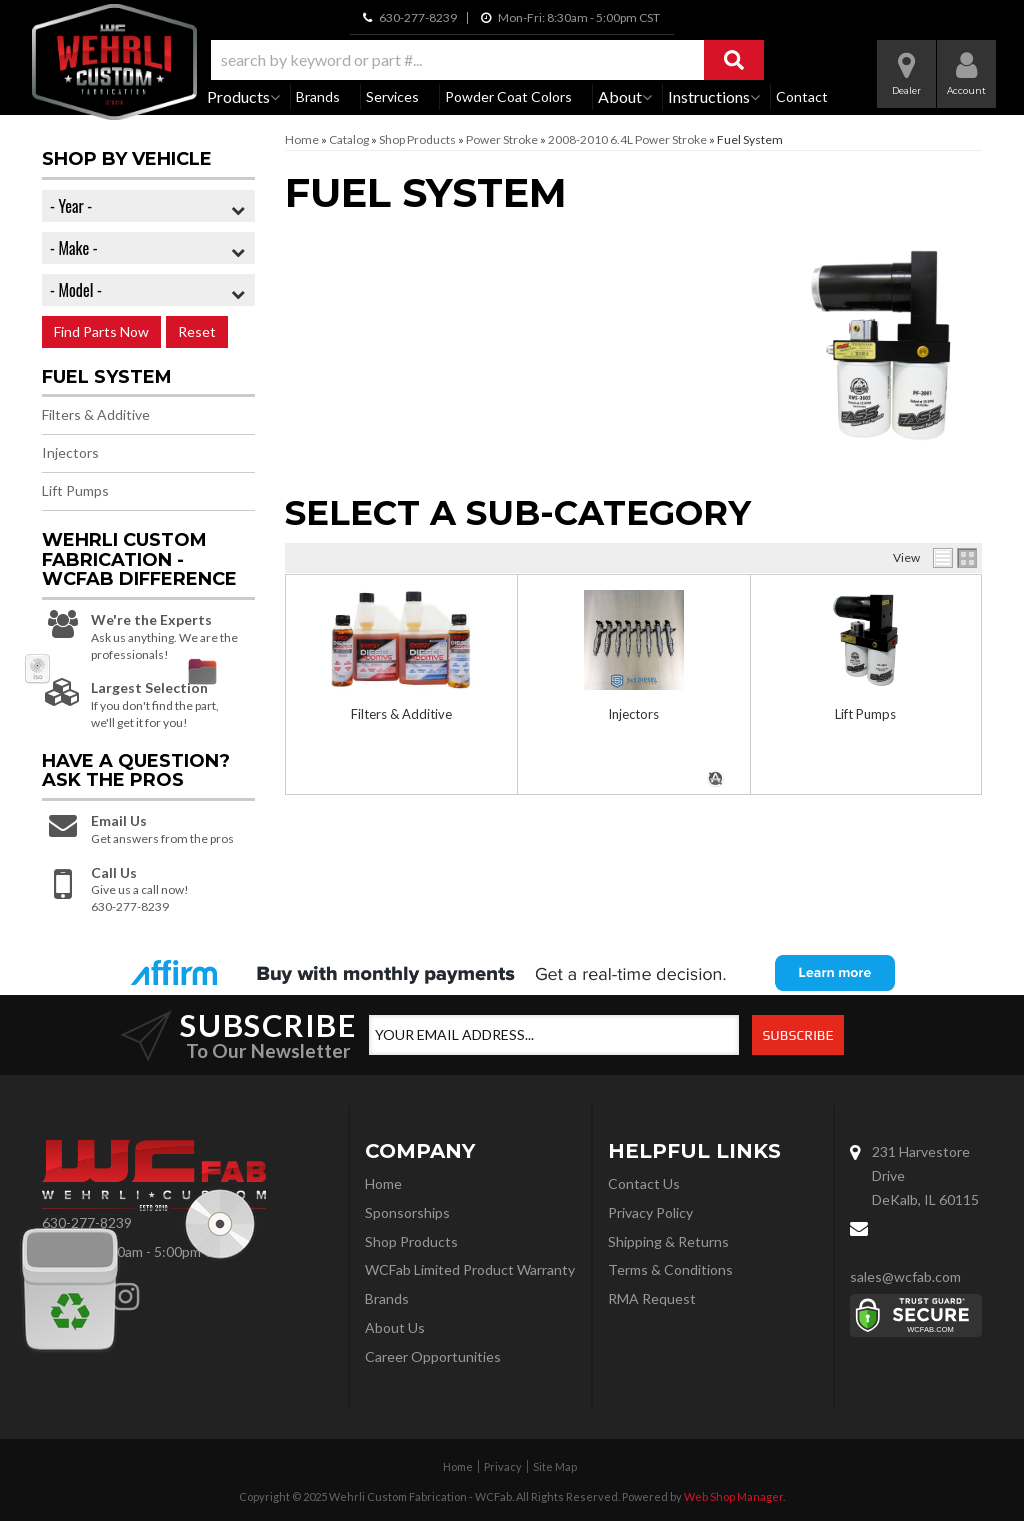 Image resolution: width=1024 pixels, height=1521 pixels. I want to click on open the trash or recycle bin, so click(70, 1289).